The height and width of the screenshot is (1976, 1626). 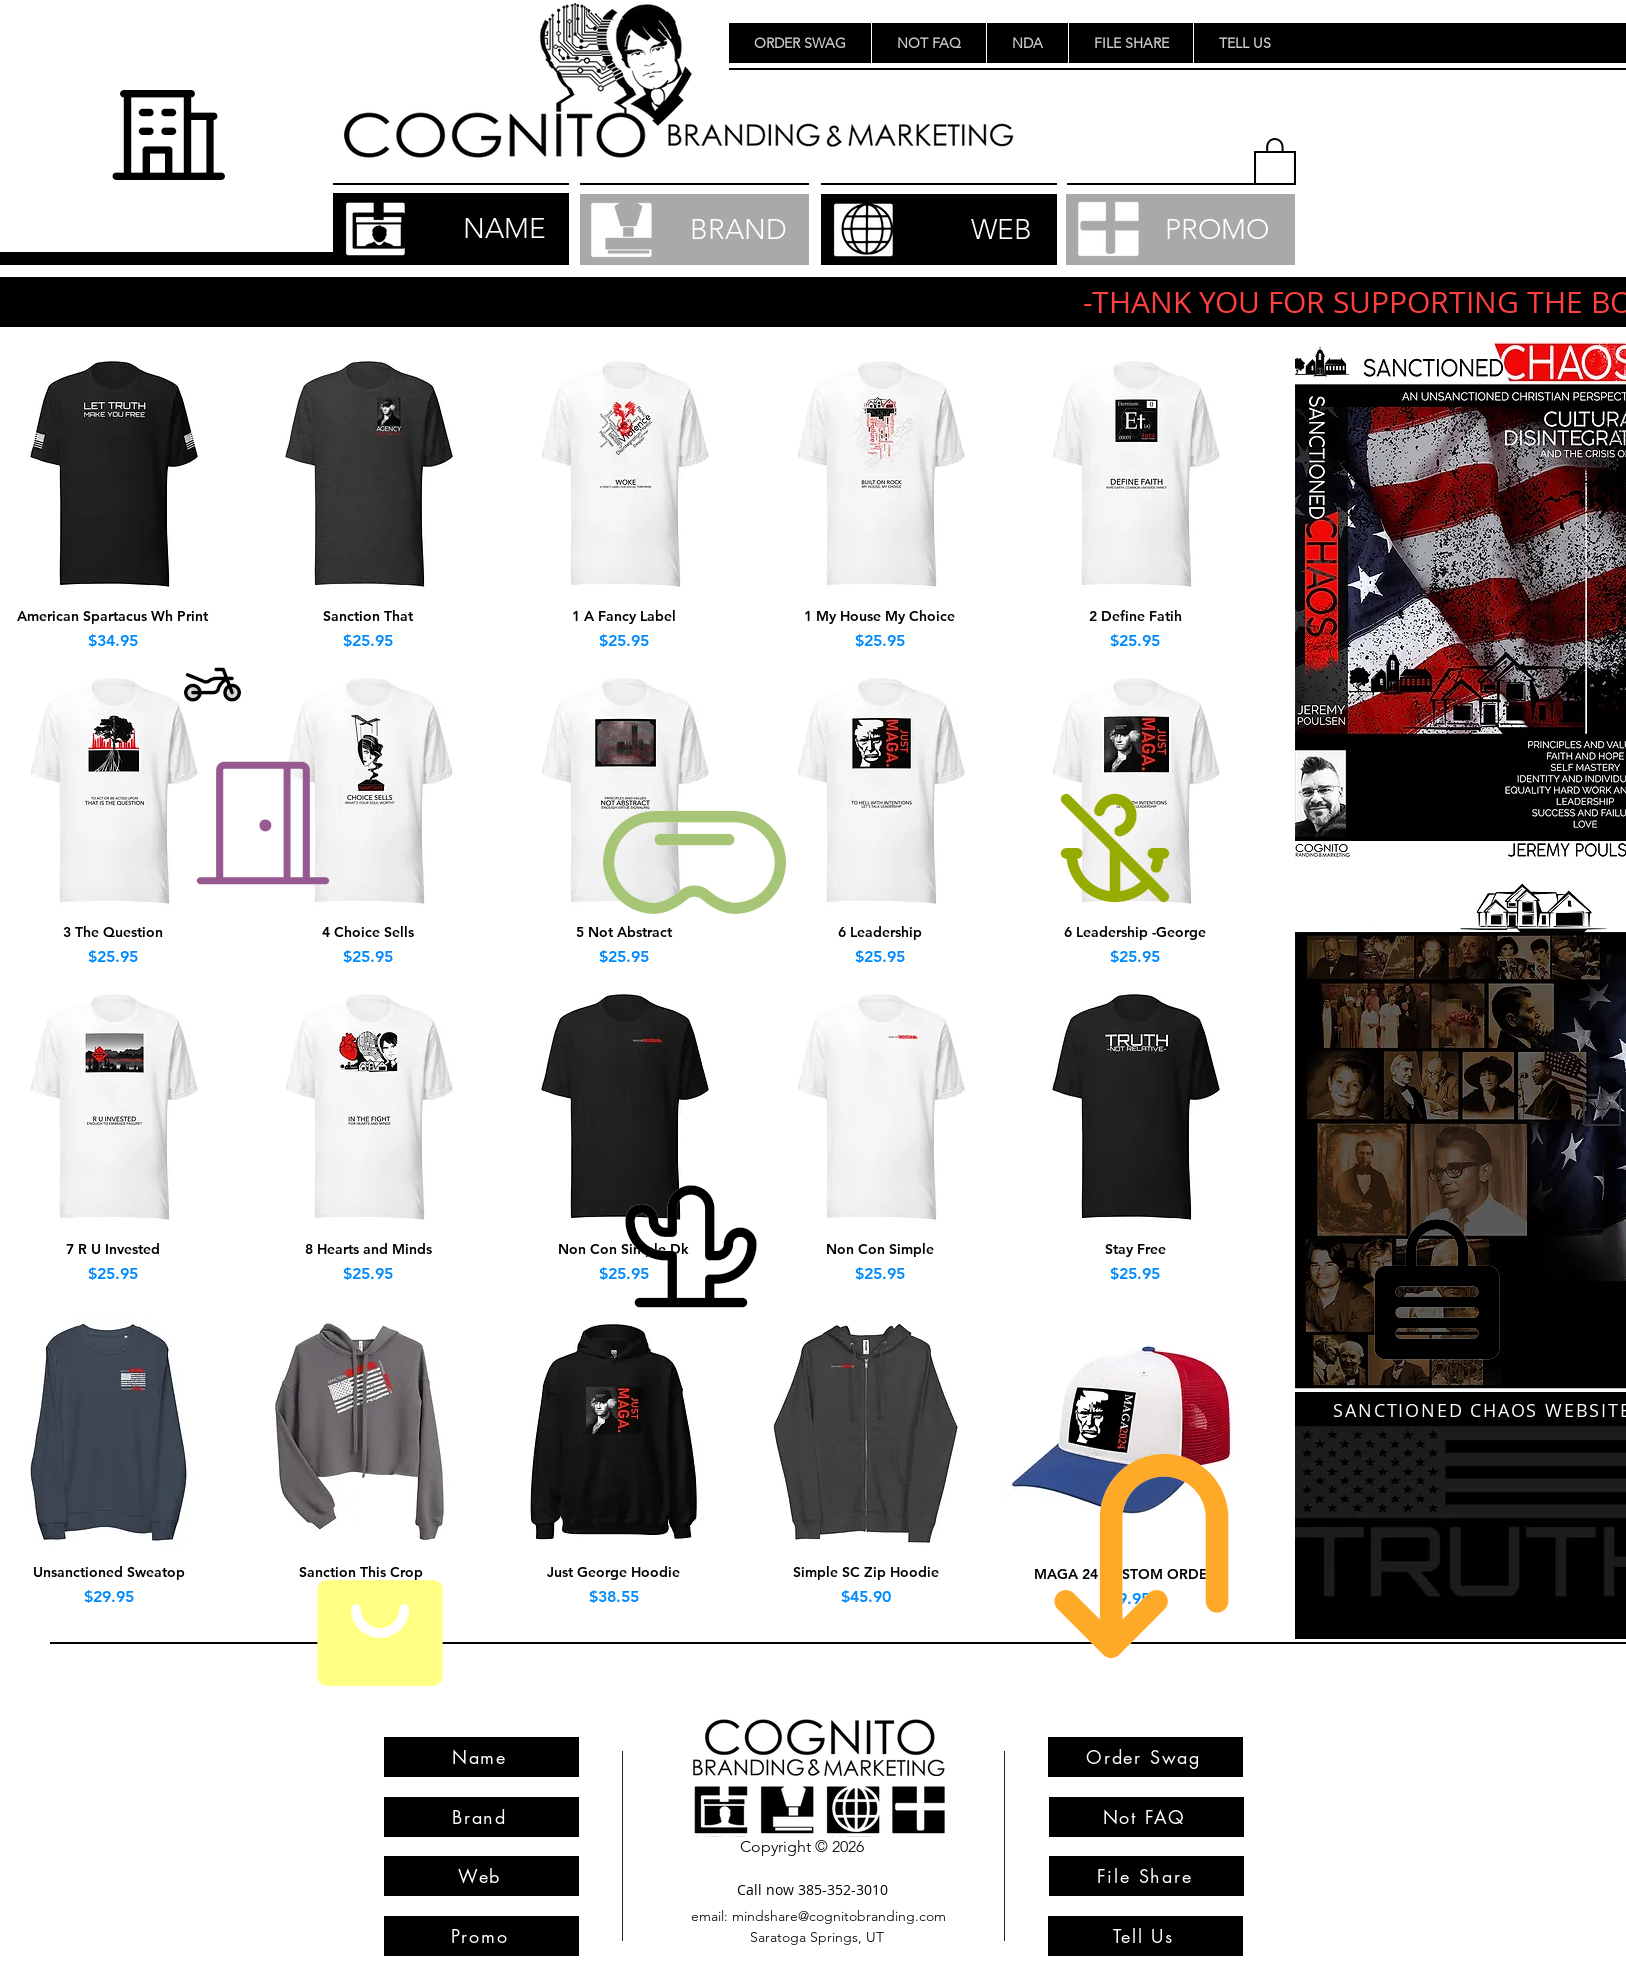 What do you see at coordinates (694, 862) in the screenshot?
I see `access virtual reality or VR settings` at bounding box center [694, 862].